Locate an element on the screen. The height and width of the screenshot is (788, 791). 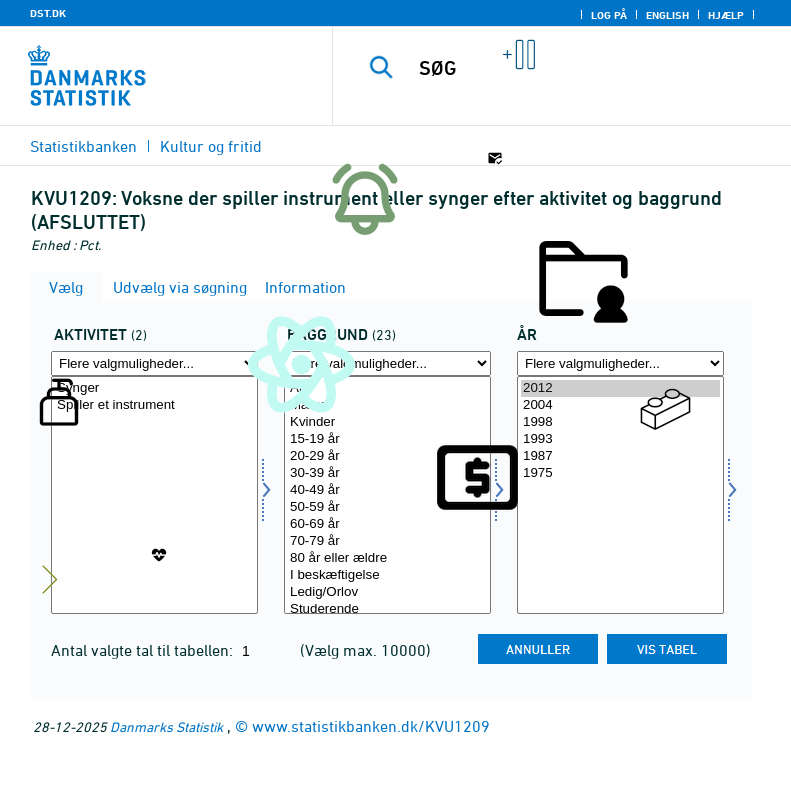
mark email as read is located at coordinates (495, 158).